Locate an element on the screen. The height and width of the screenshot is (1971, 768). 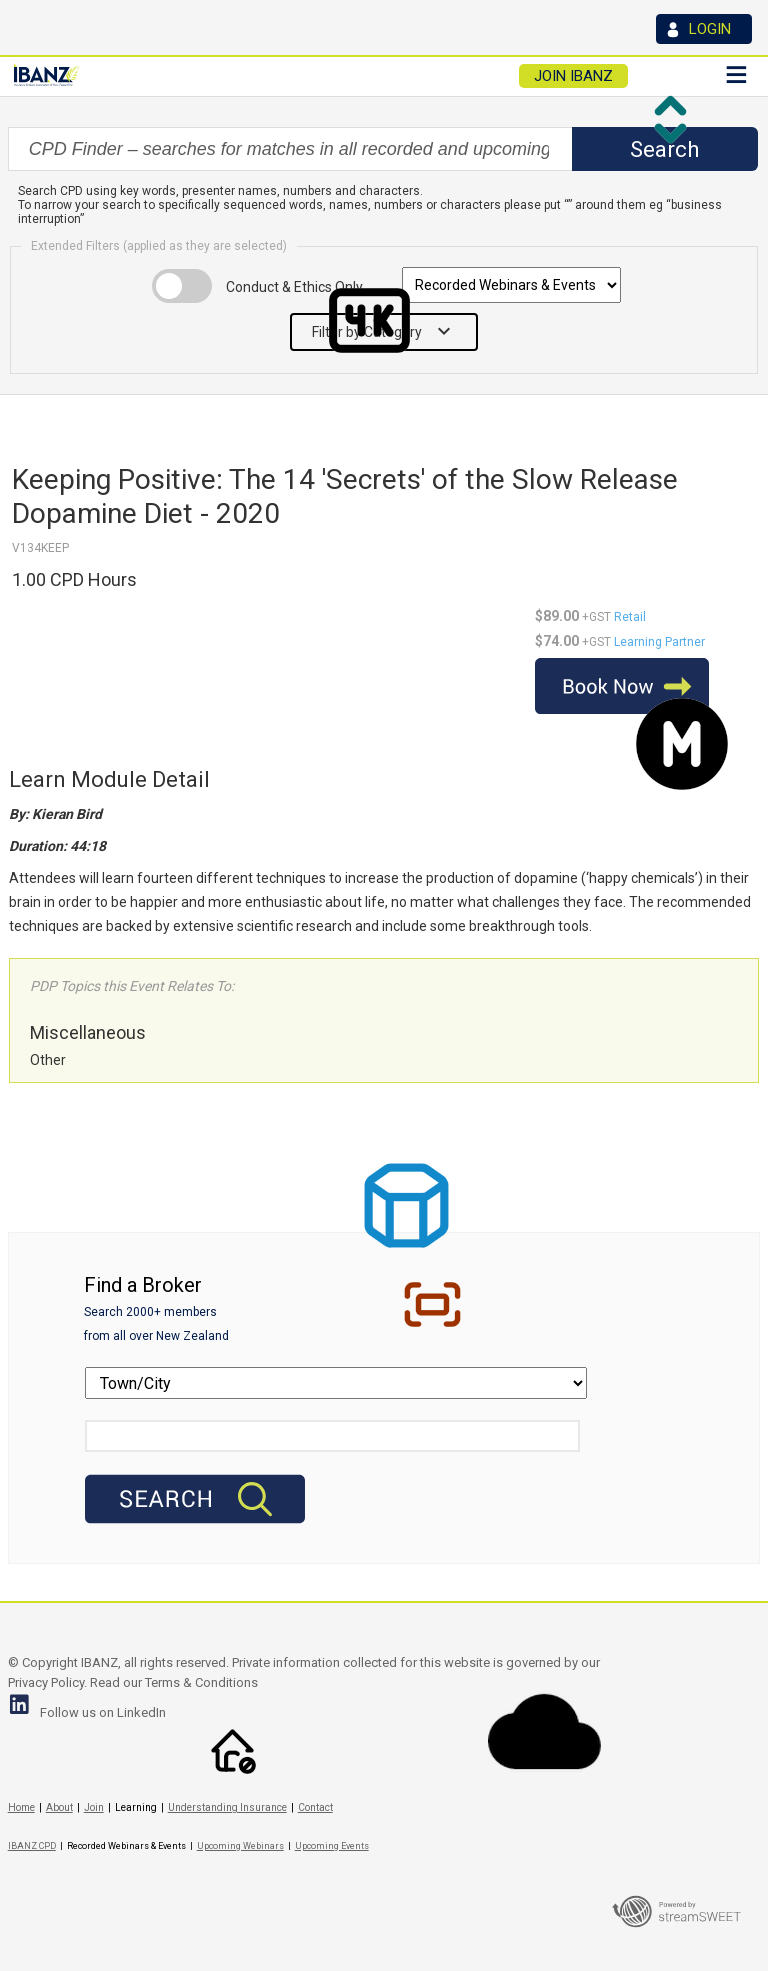
metro or subway transit indicator is located at coordinates (682, 744).